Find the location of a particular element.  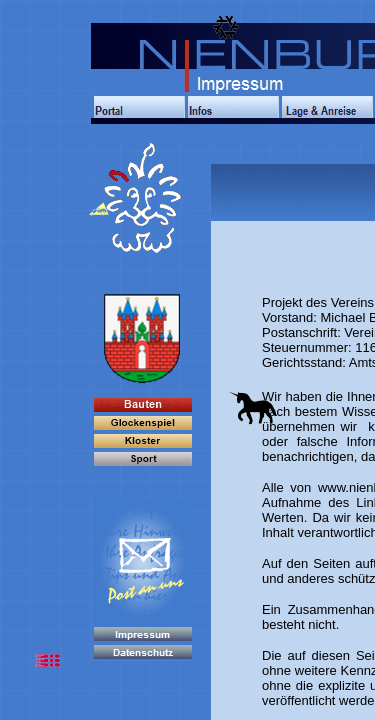

apache ant build tool logo is located at coordinates (100, 209).